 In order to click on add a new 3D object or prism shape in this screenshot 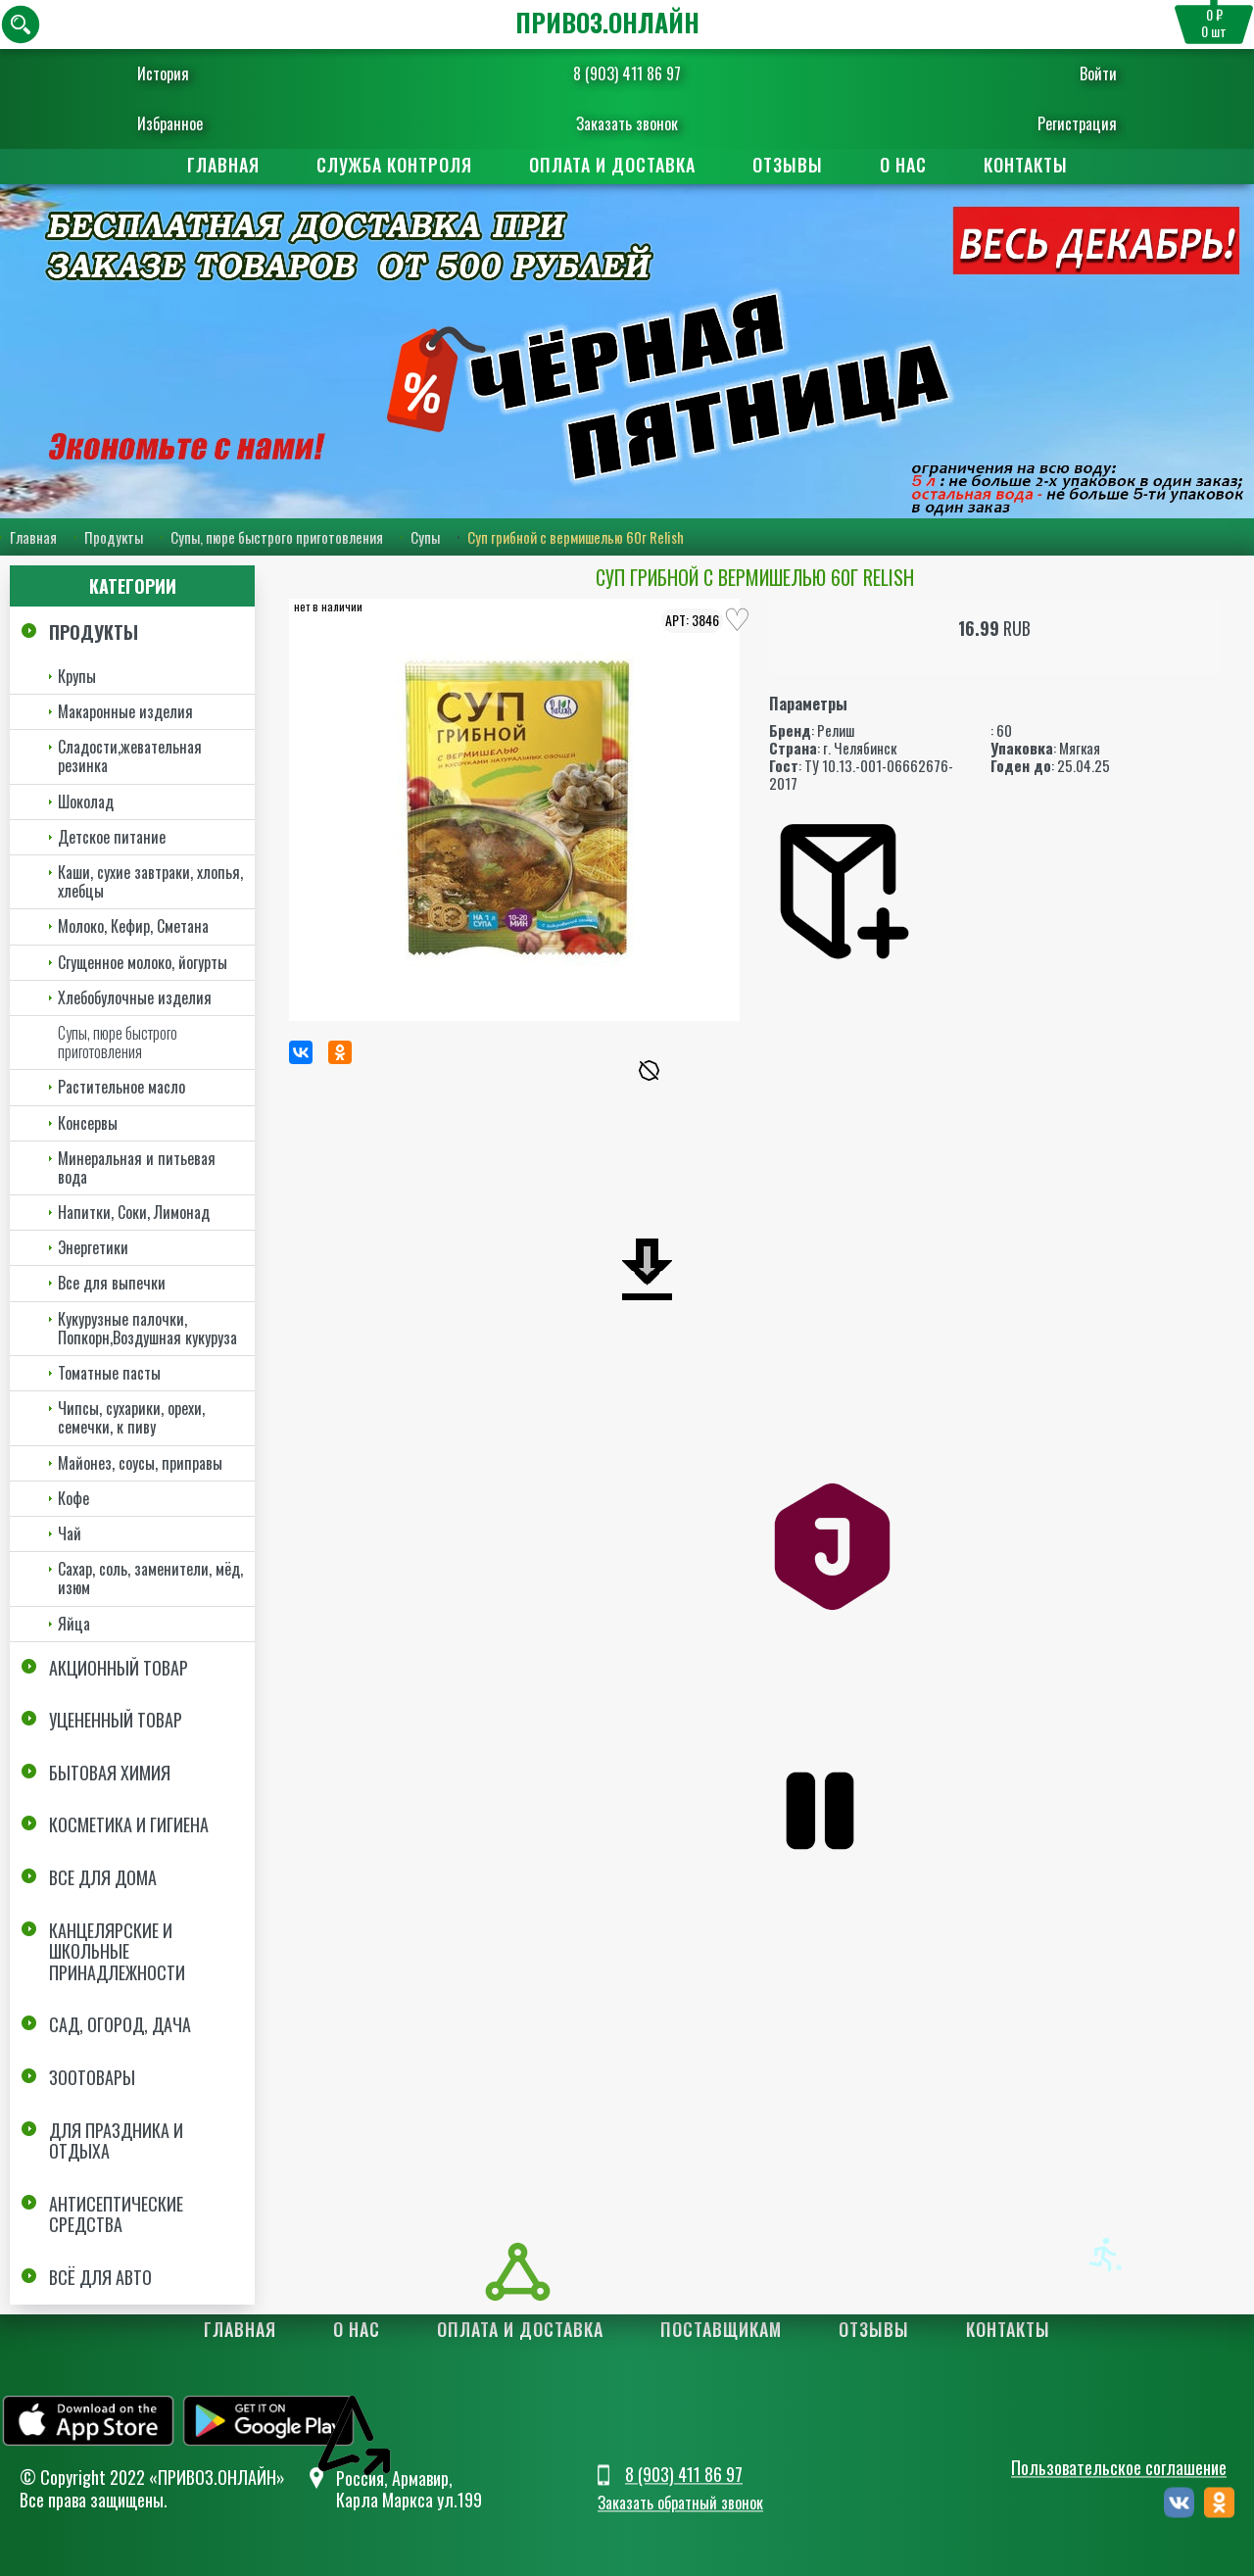, I will do `click(838, 888)`.